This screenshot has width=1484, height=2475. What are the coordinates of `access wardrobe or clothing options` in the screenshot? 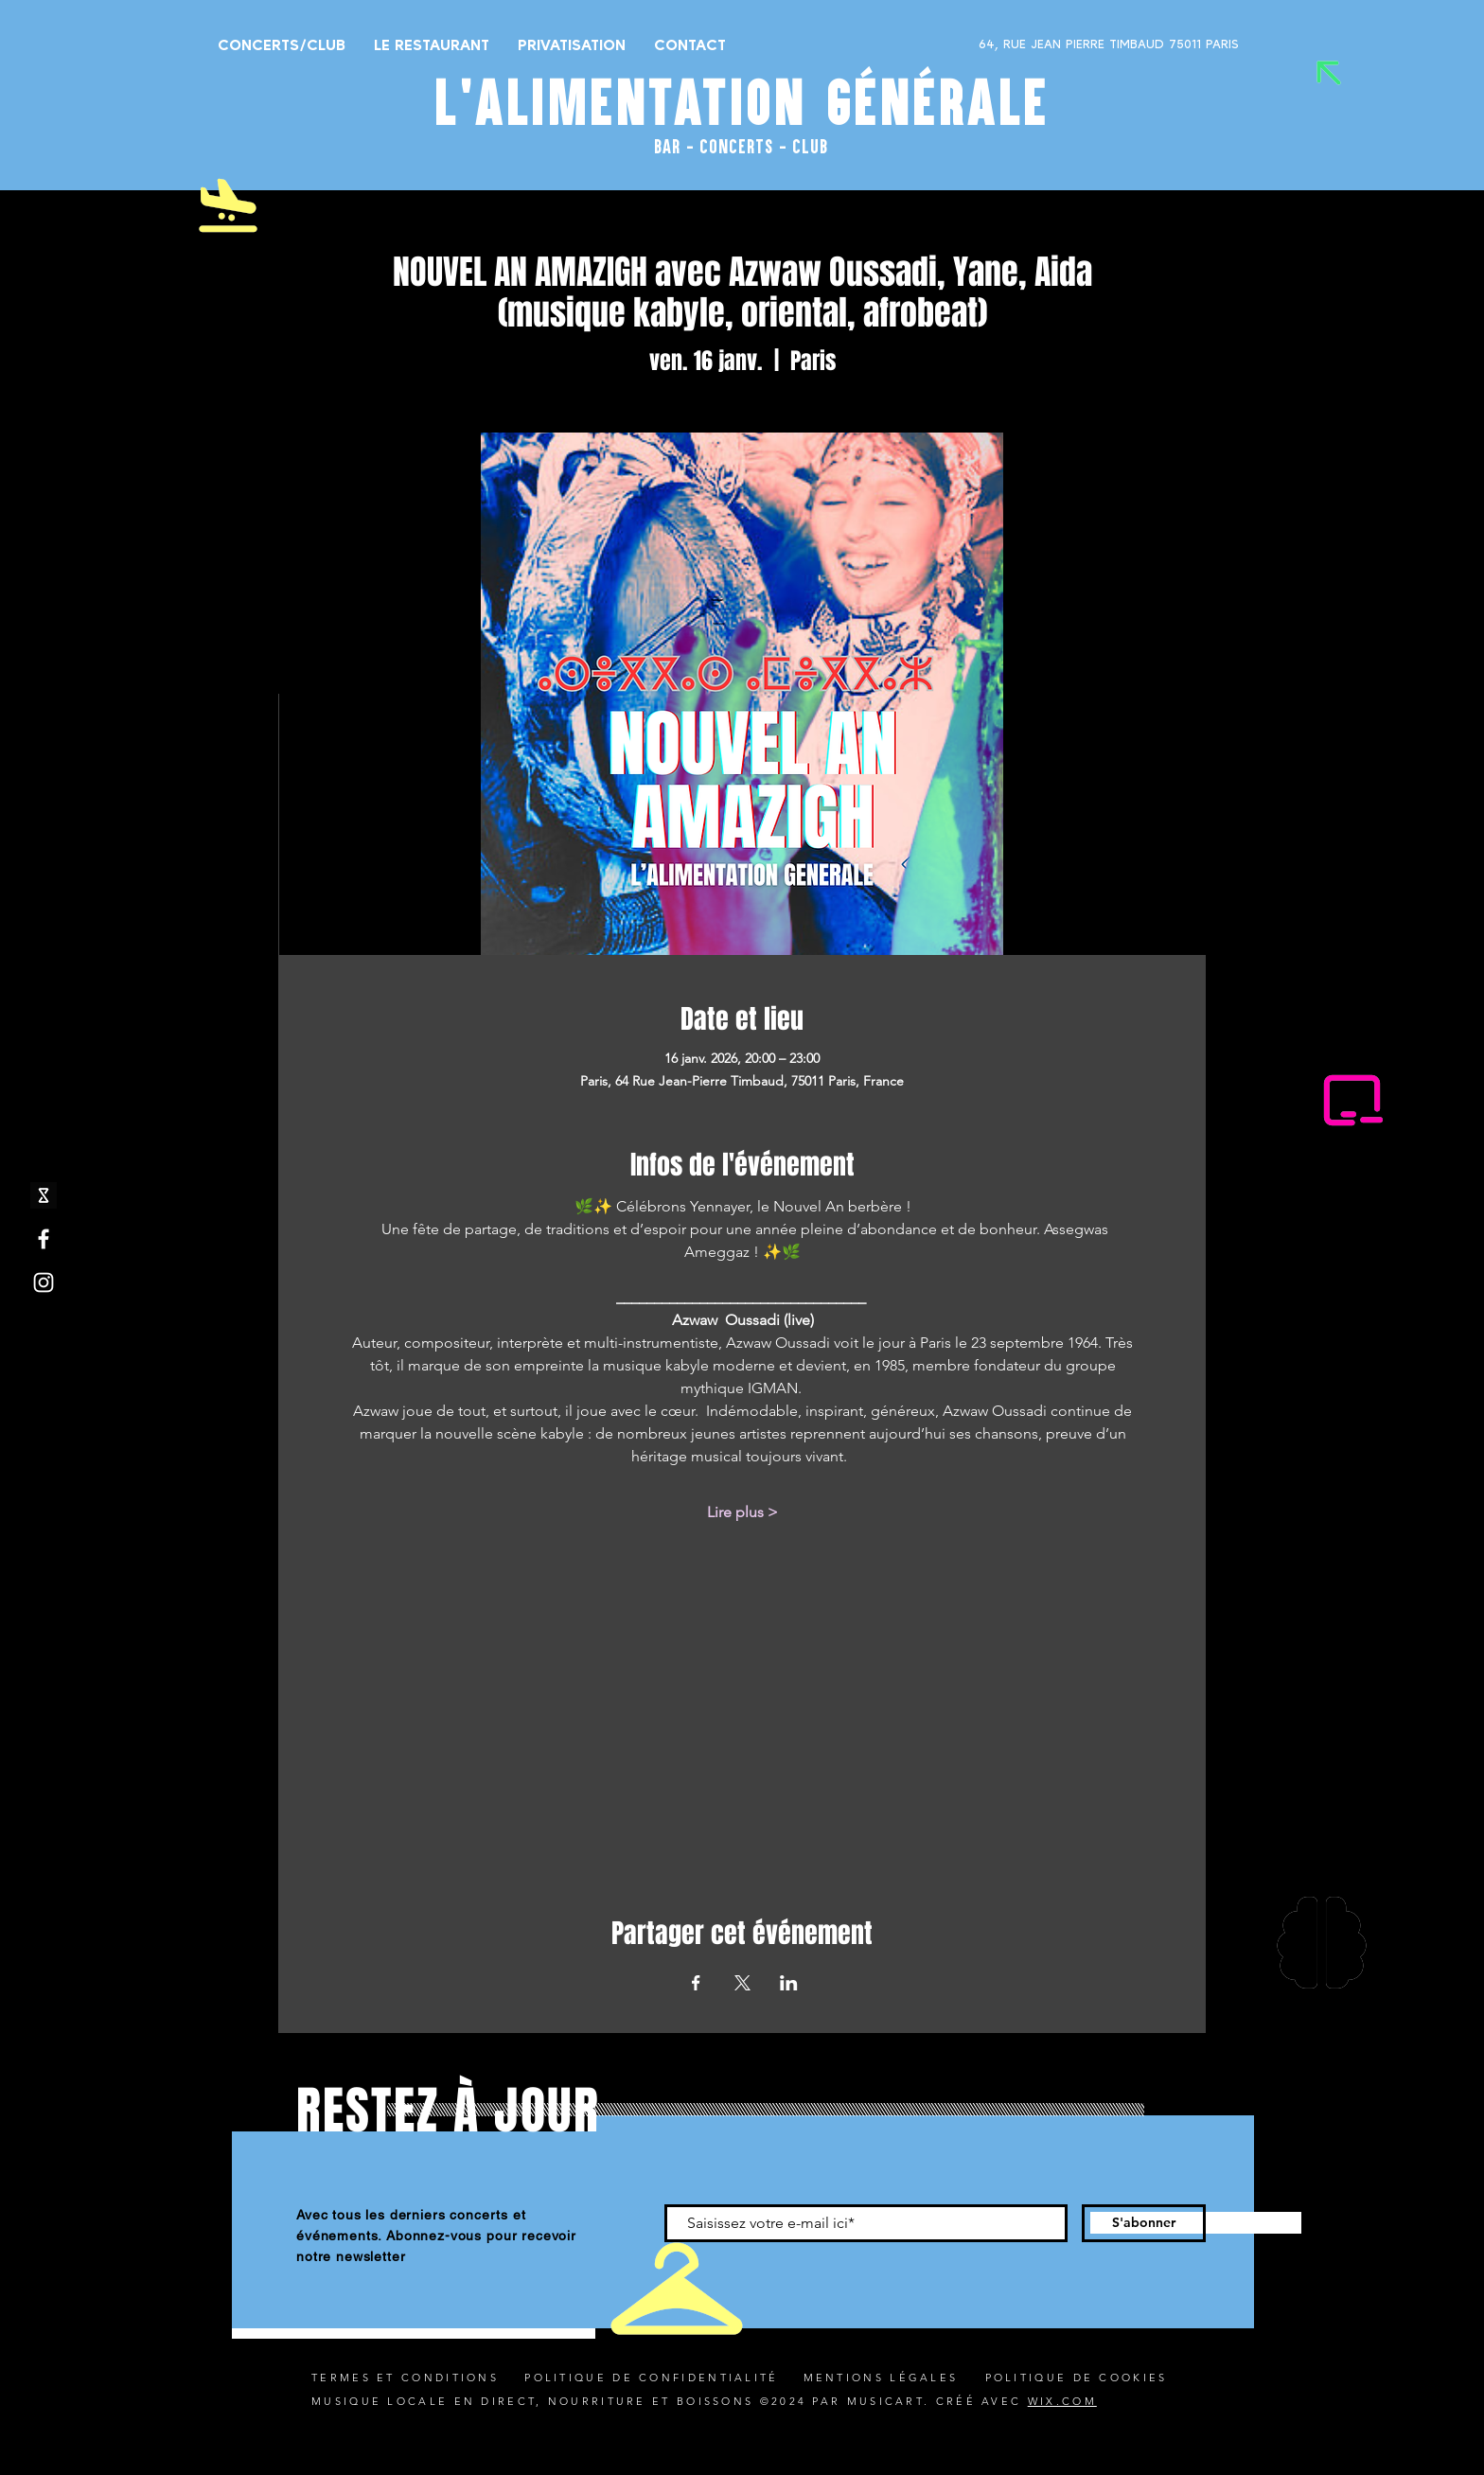 It's located at (677, 2295).